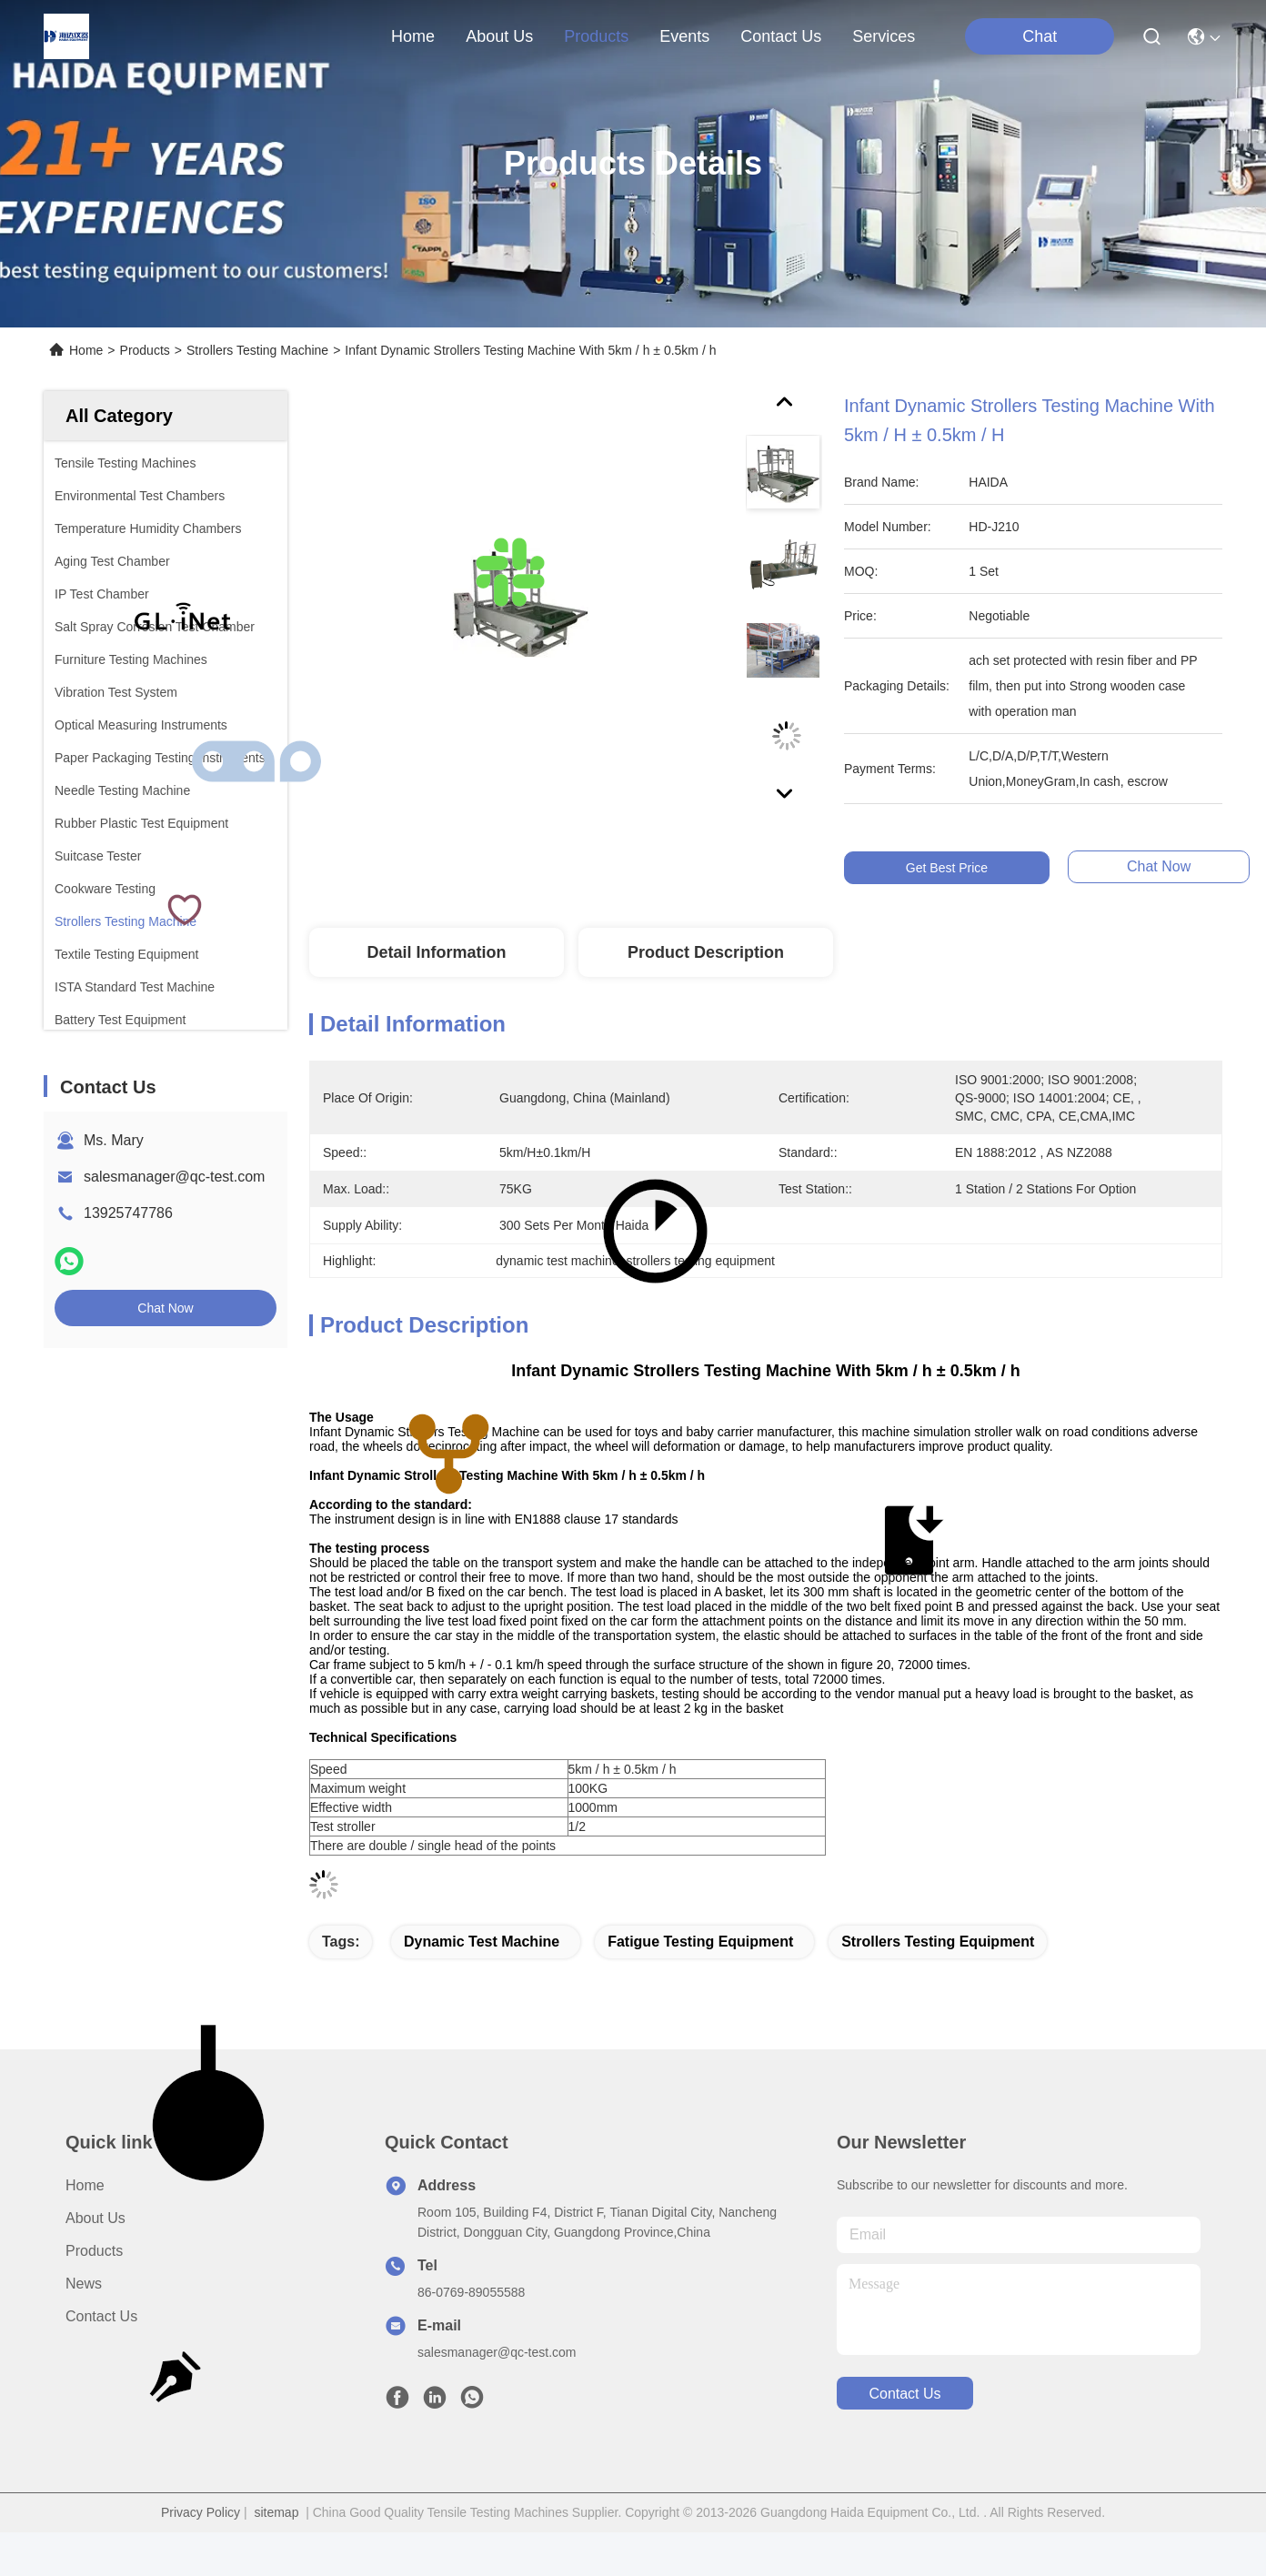 This screenshot has width=1266, height=2576. Describe the element at coordinates (173, 2376) in the screenshot. I see `access drawing or illustration tools` at that location.